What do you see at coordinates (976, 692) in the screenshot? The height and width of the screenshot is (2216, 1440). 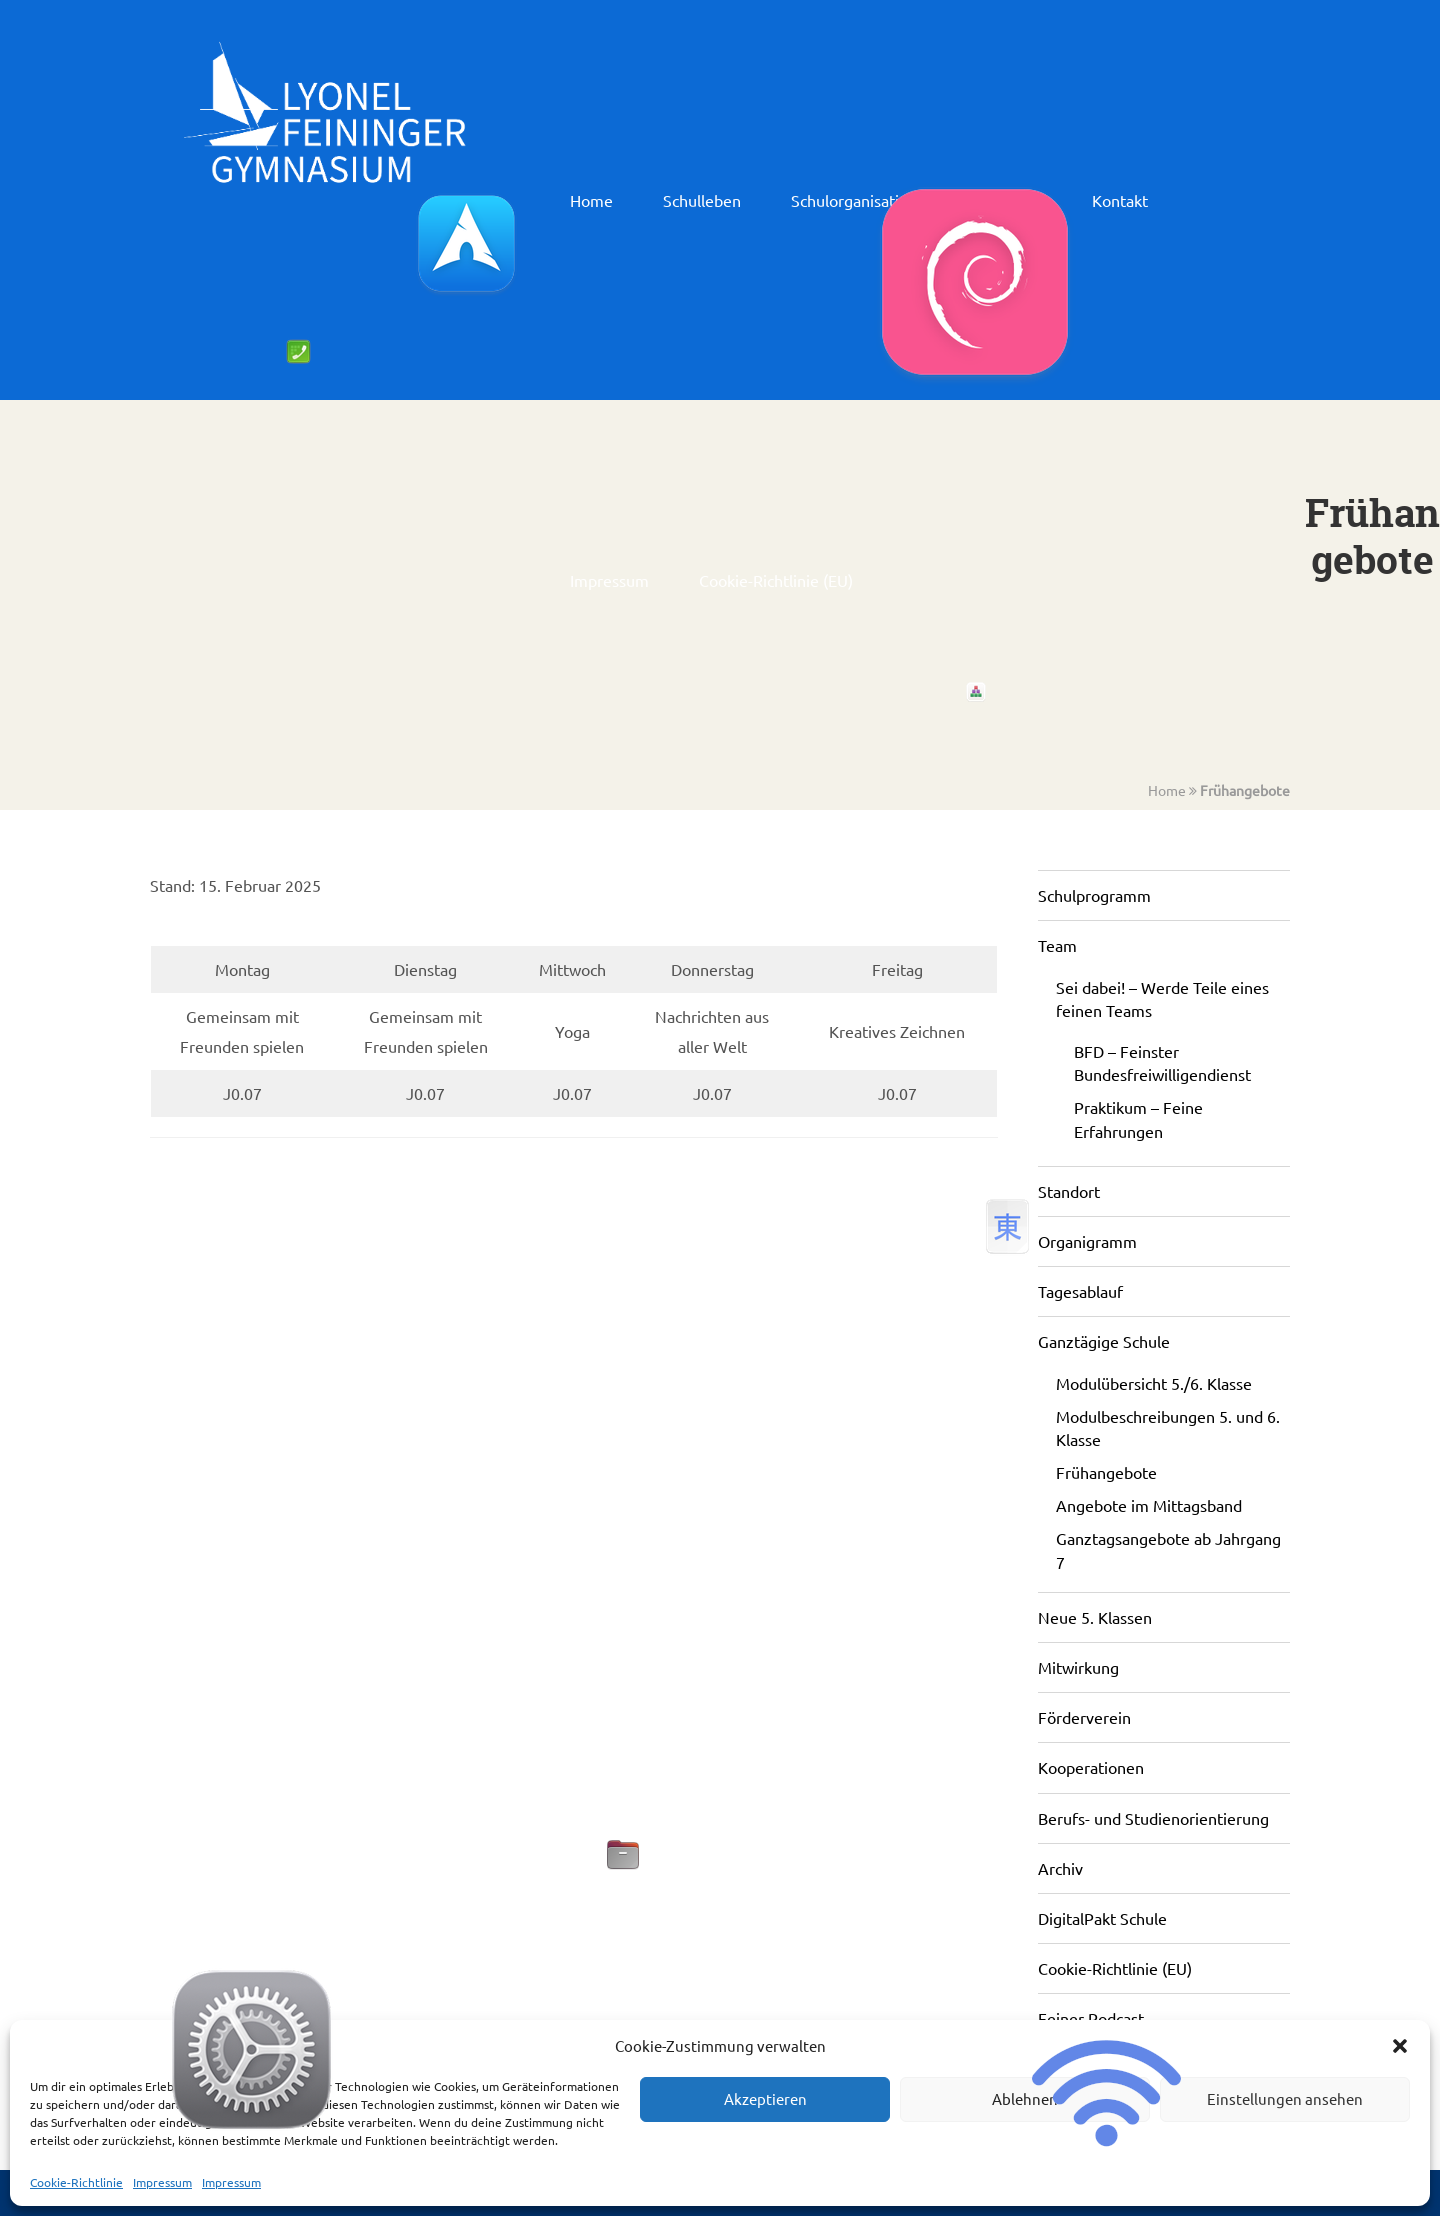 I see `open device hierarchy settings` at bounding box center [976, 692].